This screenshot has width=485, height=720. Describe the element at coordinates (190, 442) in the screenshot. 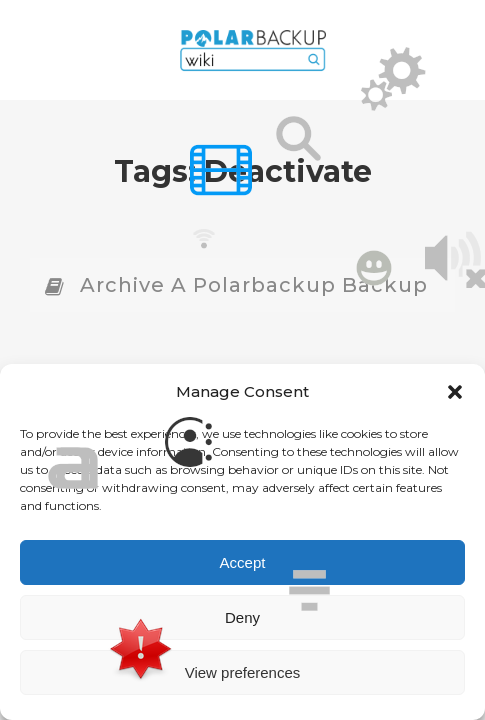

I see `browse artists in your music library` at that location.